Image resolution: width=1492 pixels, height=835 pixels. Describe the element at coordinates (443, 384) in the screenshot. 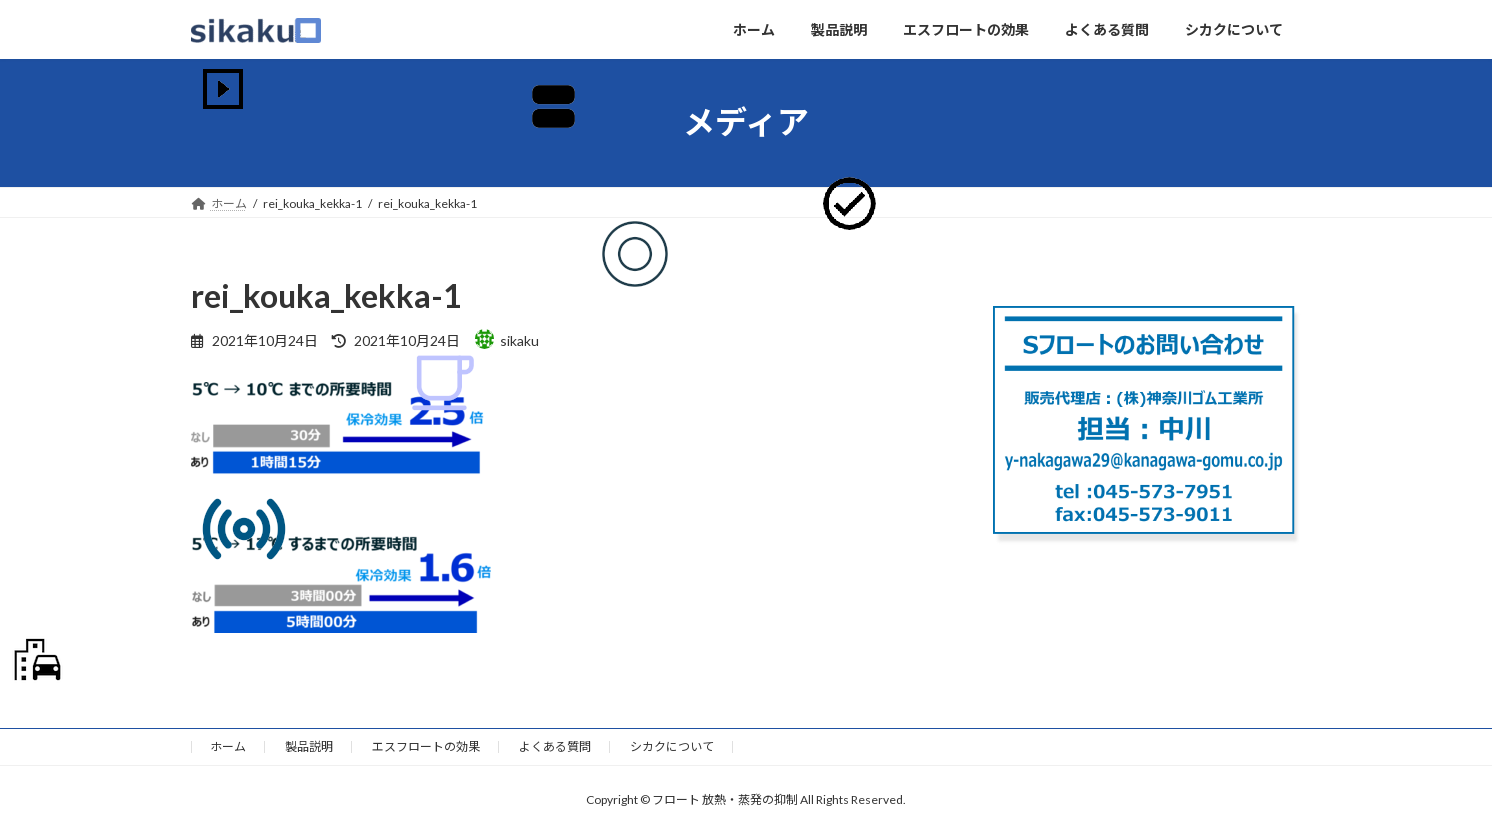

I see `find nearby coffee shops or cafes` at that location.